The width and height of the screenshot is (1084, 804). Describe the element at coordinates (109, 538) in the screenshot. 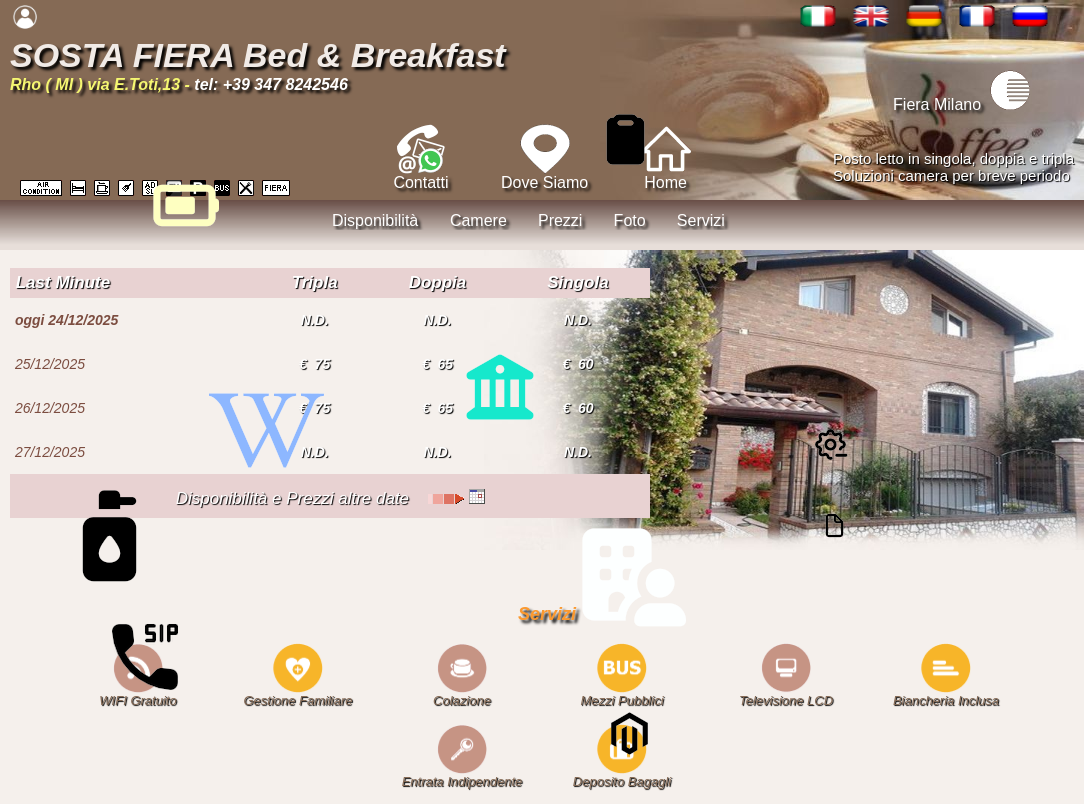

I see `access hand sanitizer or soap dispenser location` at that location.